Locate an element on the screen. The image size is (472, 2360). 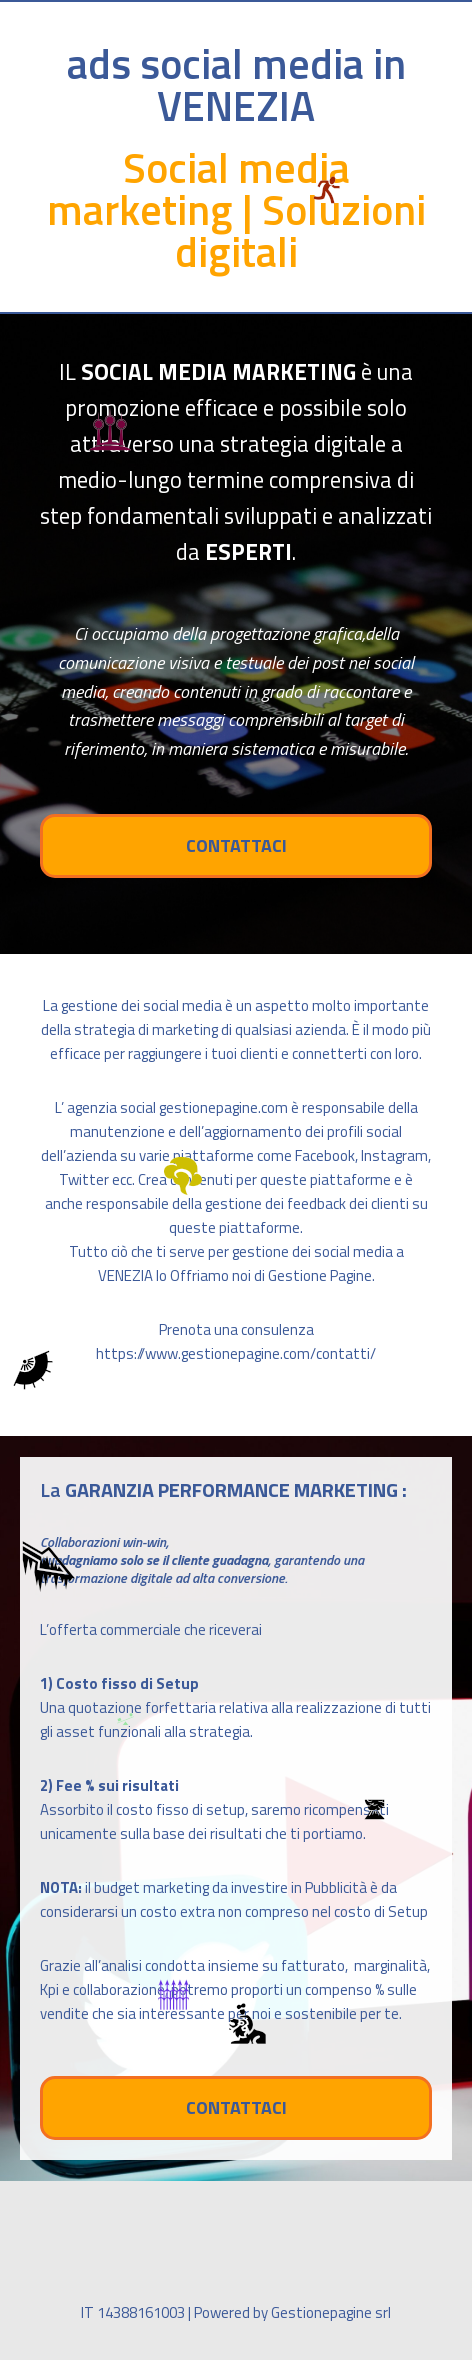
ice arrow ability or spell is located at coordinates (49, 1566).